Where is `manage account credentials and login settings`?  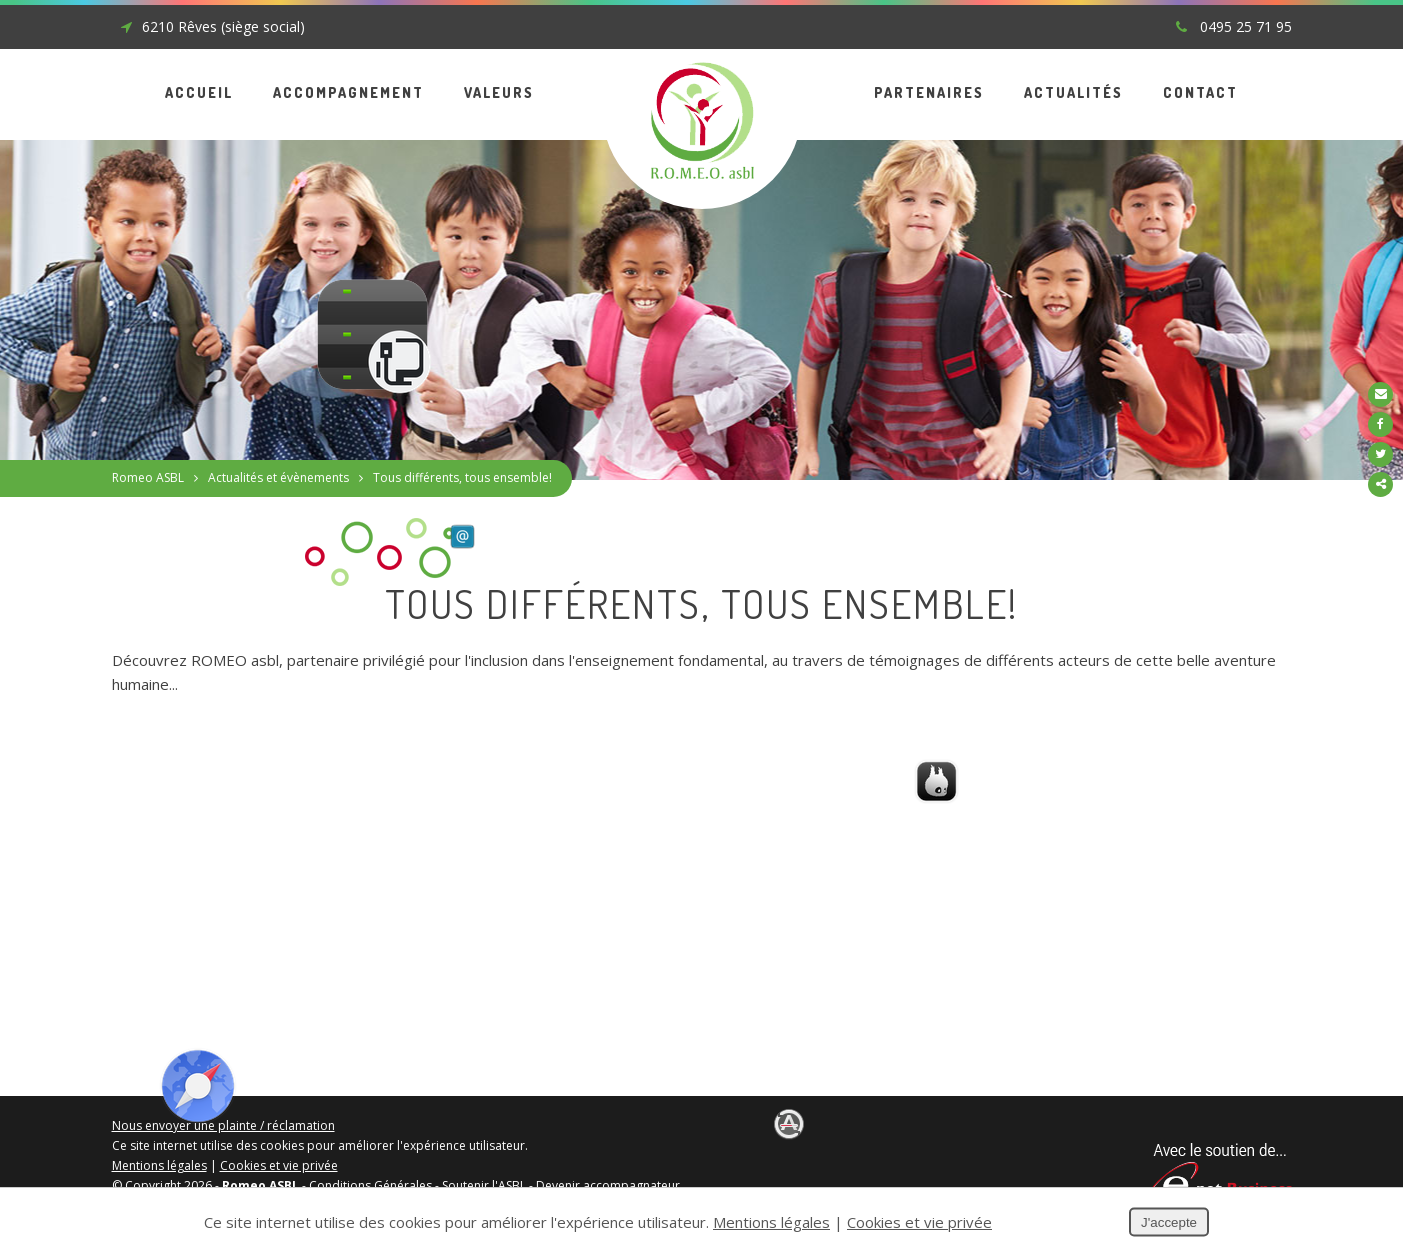 manage account credentials and login settings is located at coordinates (462, 536).